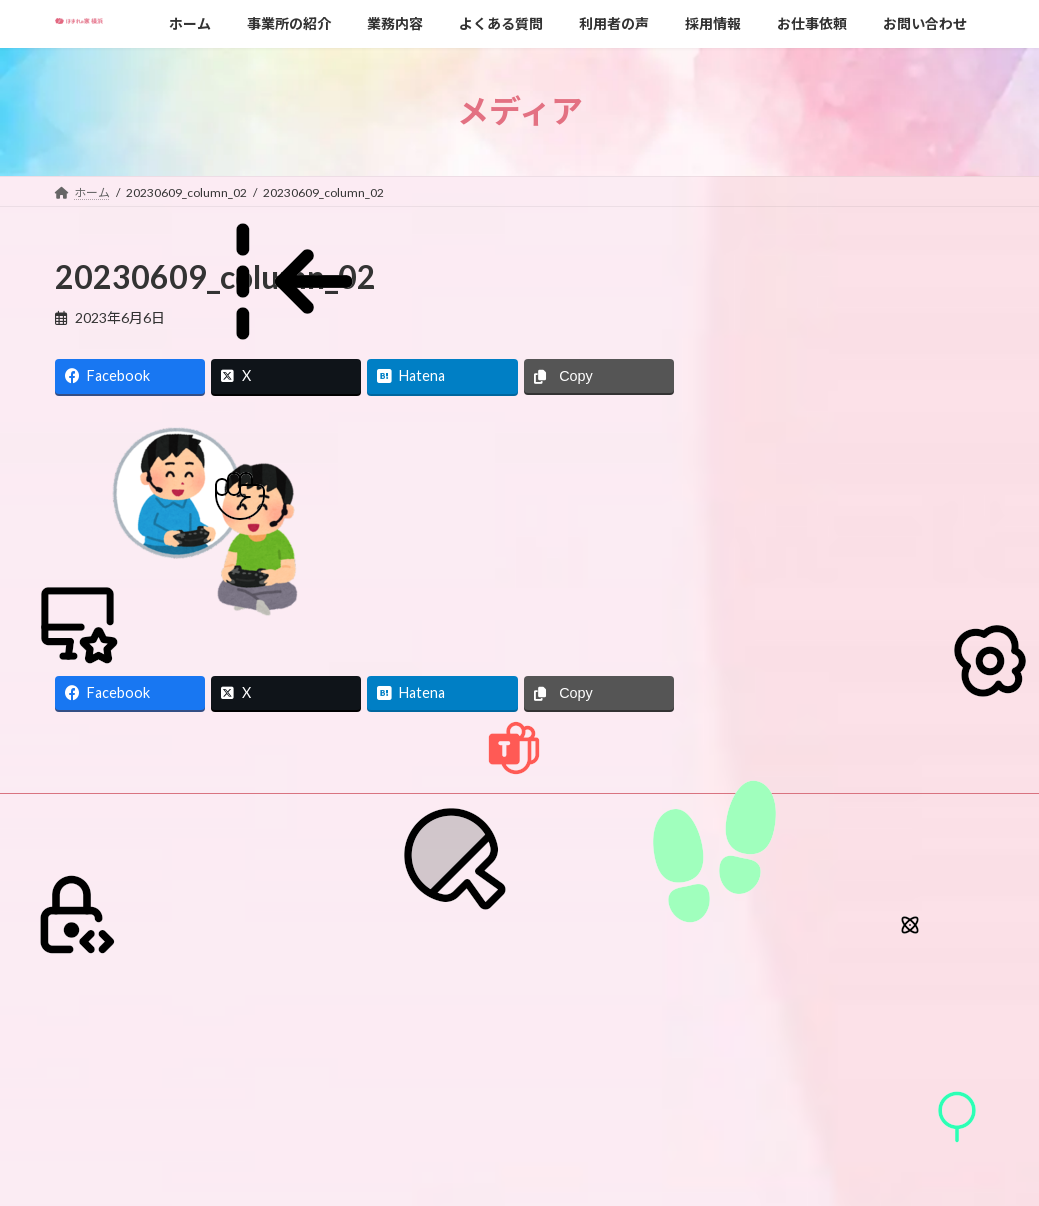  What do you see at coordinates (990, 661) in the screenshot?
I see `access breakfast or brunch recipes` at bounding box center [990, 661].